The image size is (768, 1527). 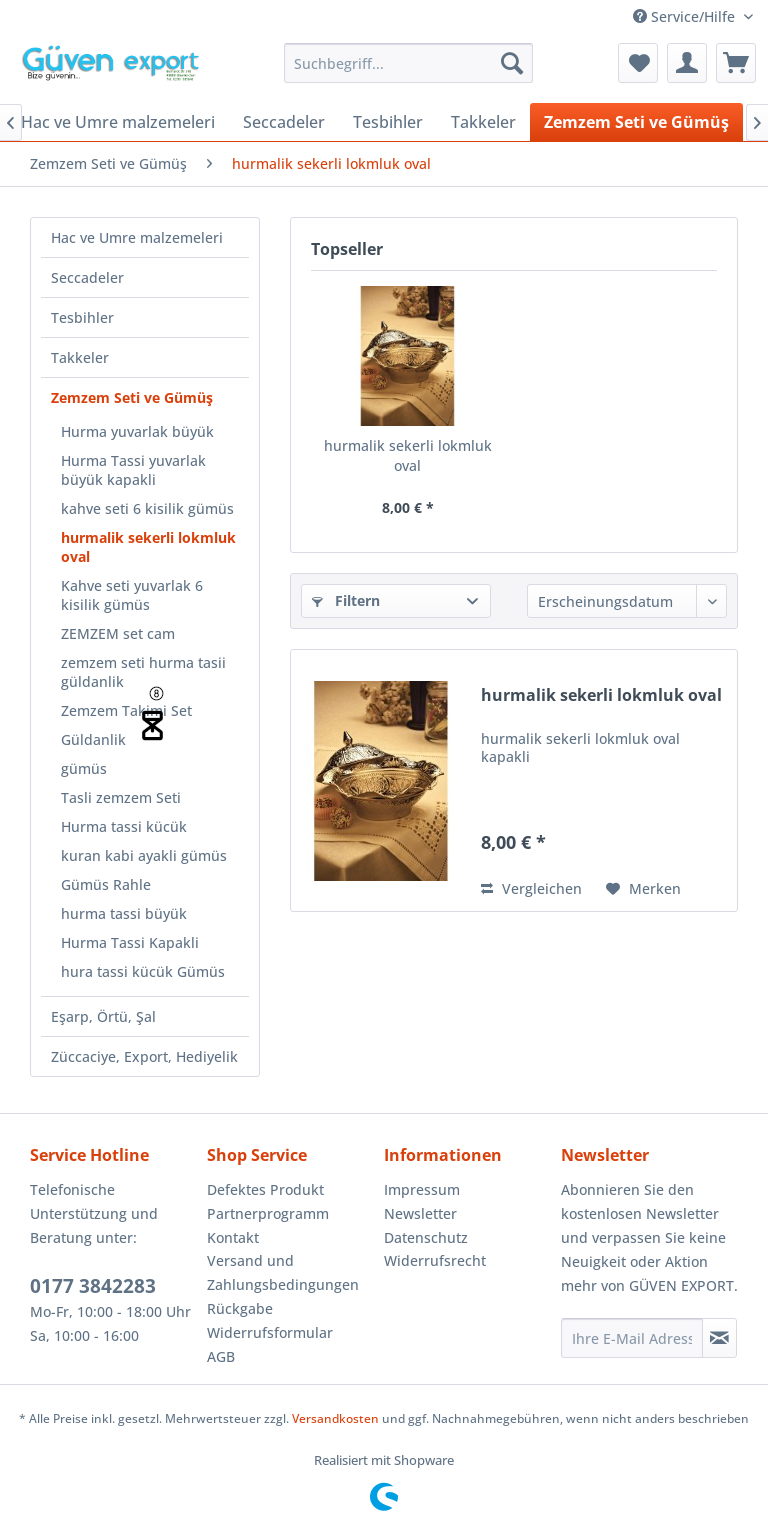 What do you see at coordinates (156, 693) in the screenshot?
I see `indicates step 8 in a multi-step process` at bounding box center [156, 693].